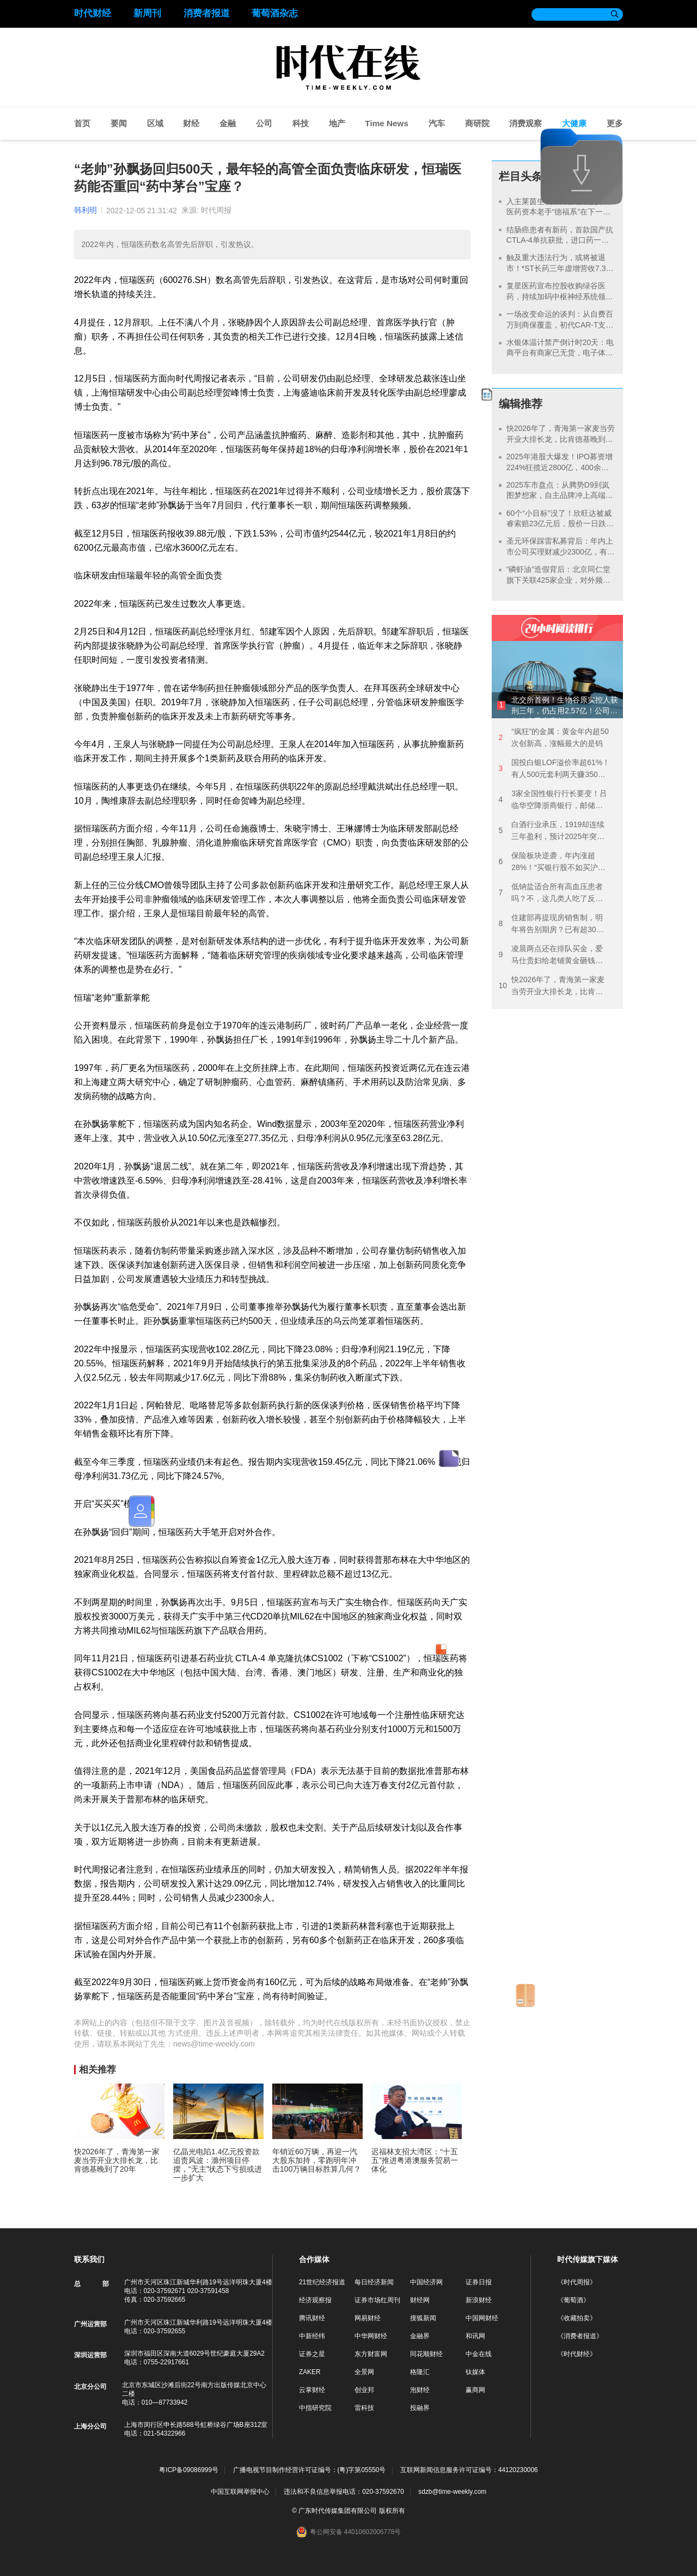 This screenshot has width=697, height=2576. What do you see at coordinates (441, 1649) in the screenshot?
I see `switch to the top-right workspace` at bounding box center [441, 1649].